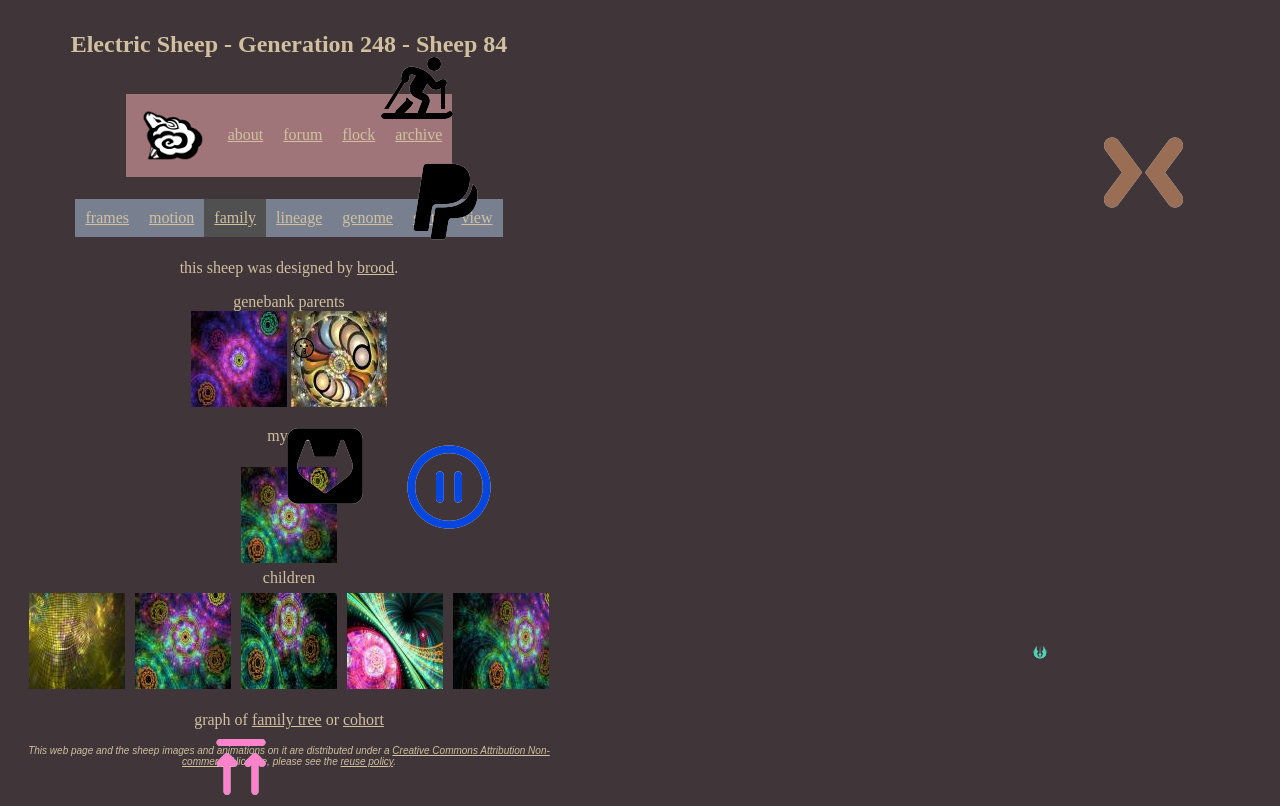 The height and width of the screenshot is (806, 1280). What do you see at coordinates (304, 348) in the screenshot?
I see `send a kiss emoji reaction` at bounding box center [304, 348].